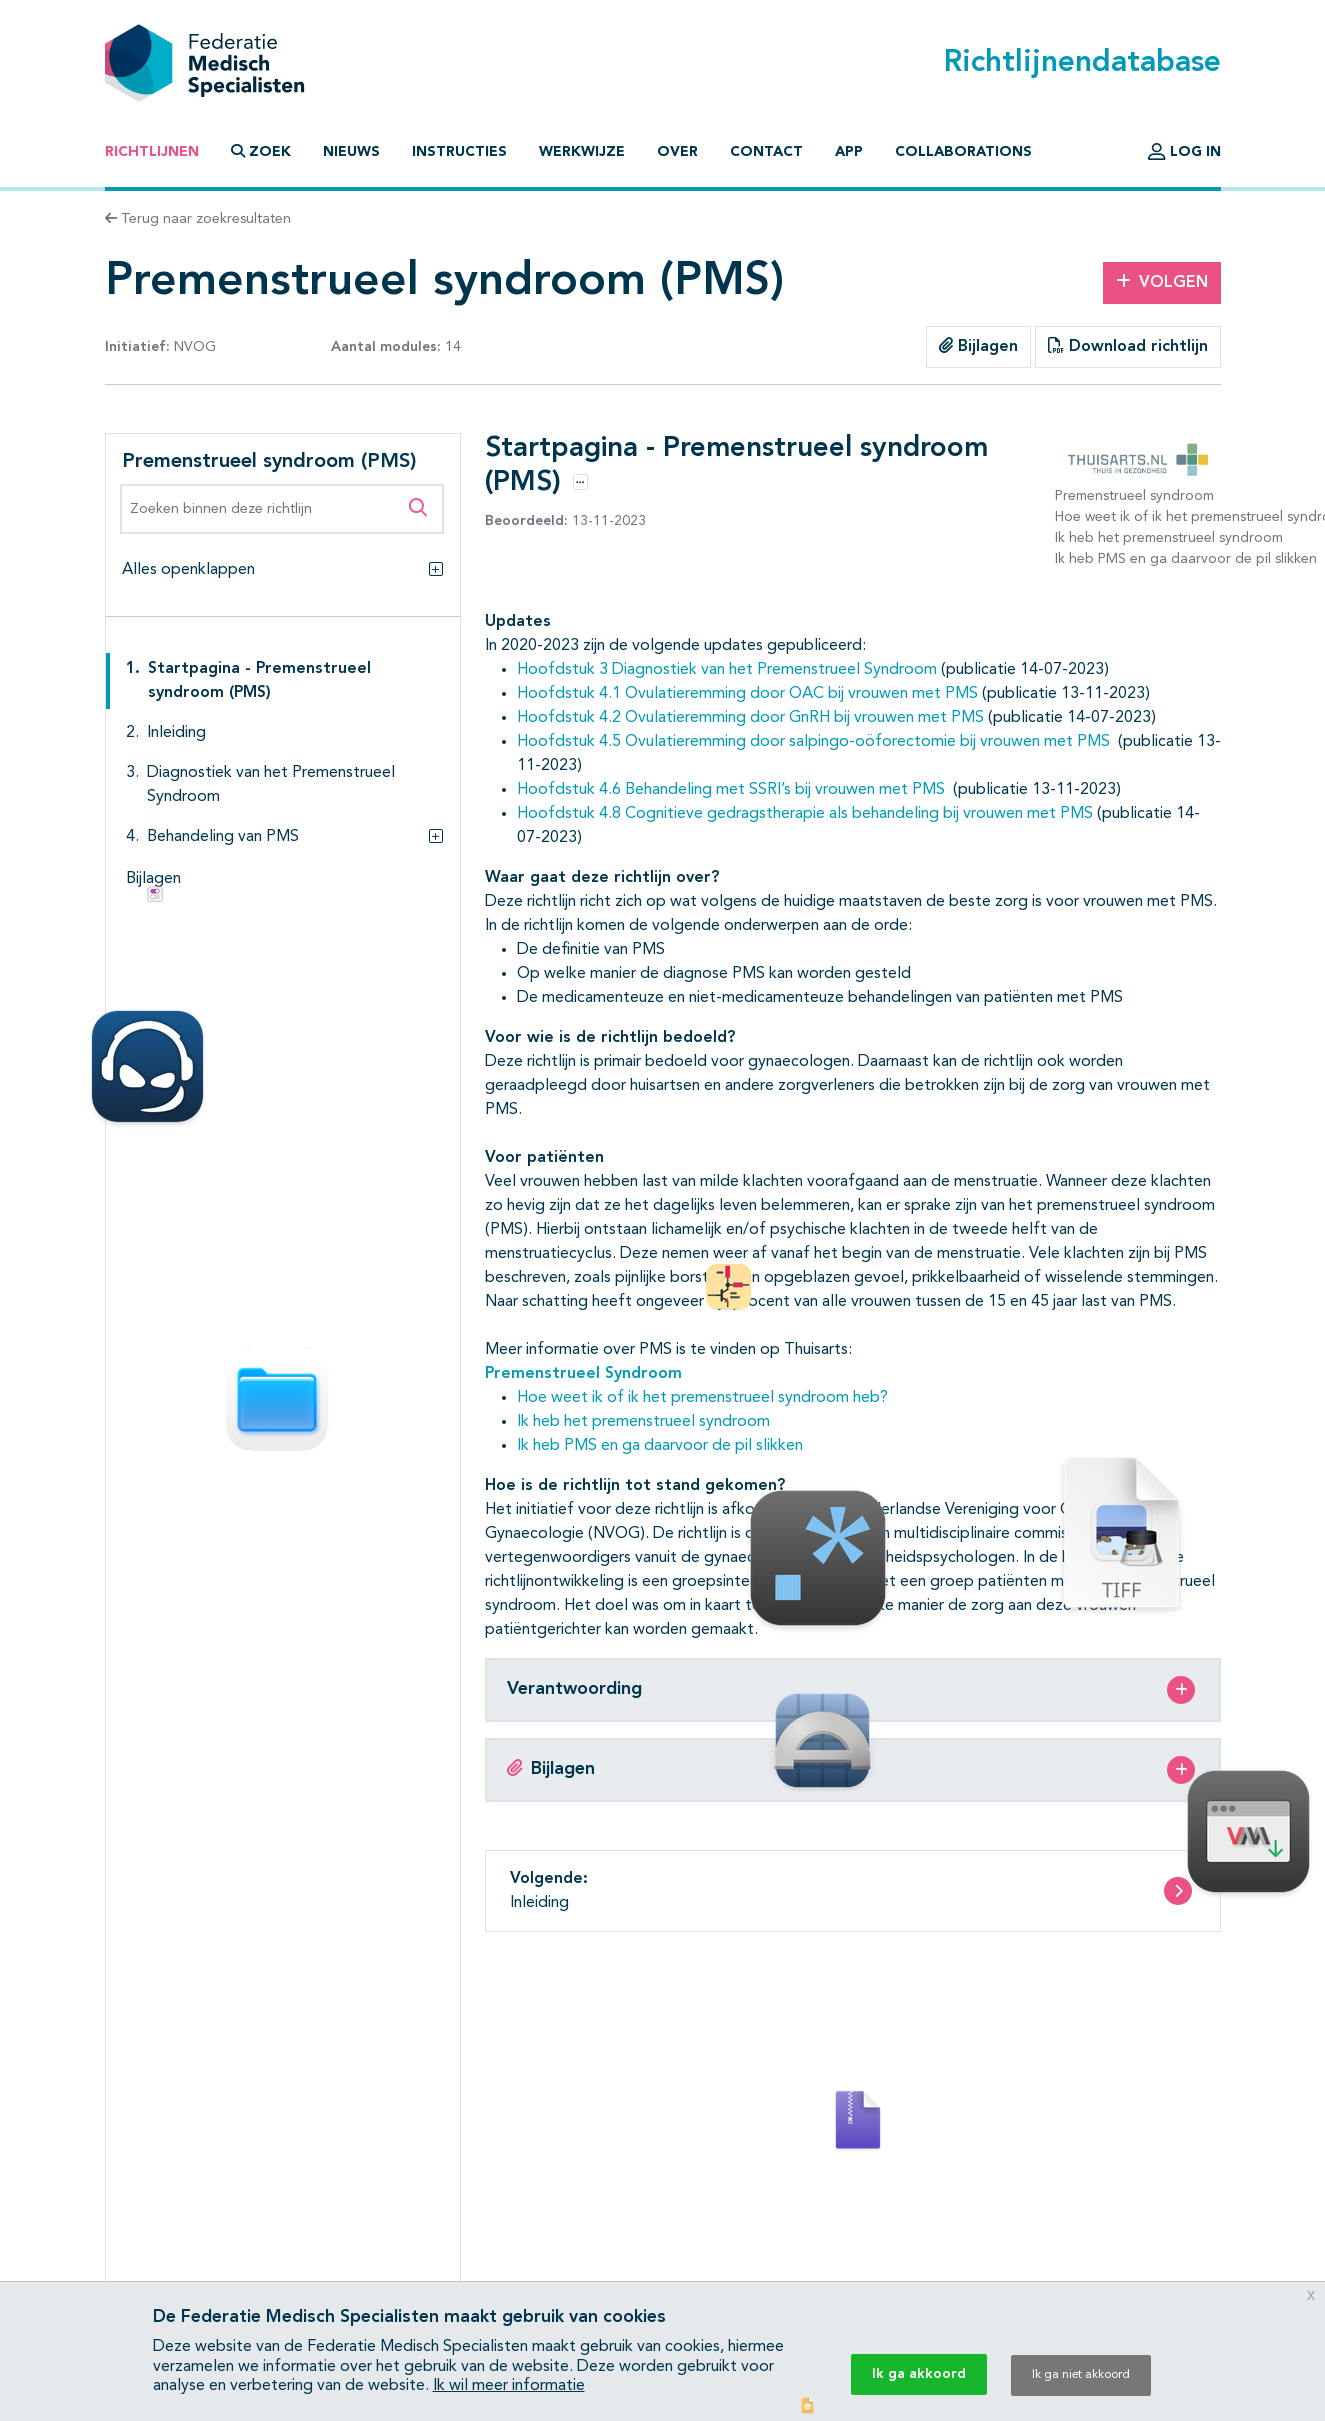 This screenshot has height=2421, width=1325. I want to click on godot engine resource file, so click(807, 2405).